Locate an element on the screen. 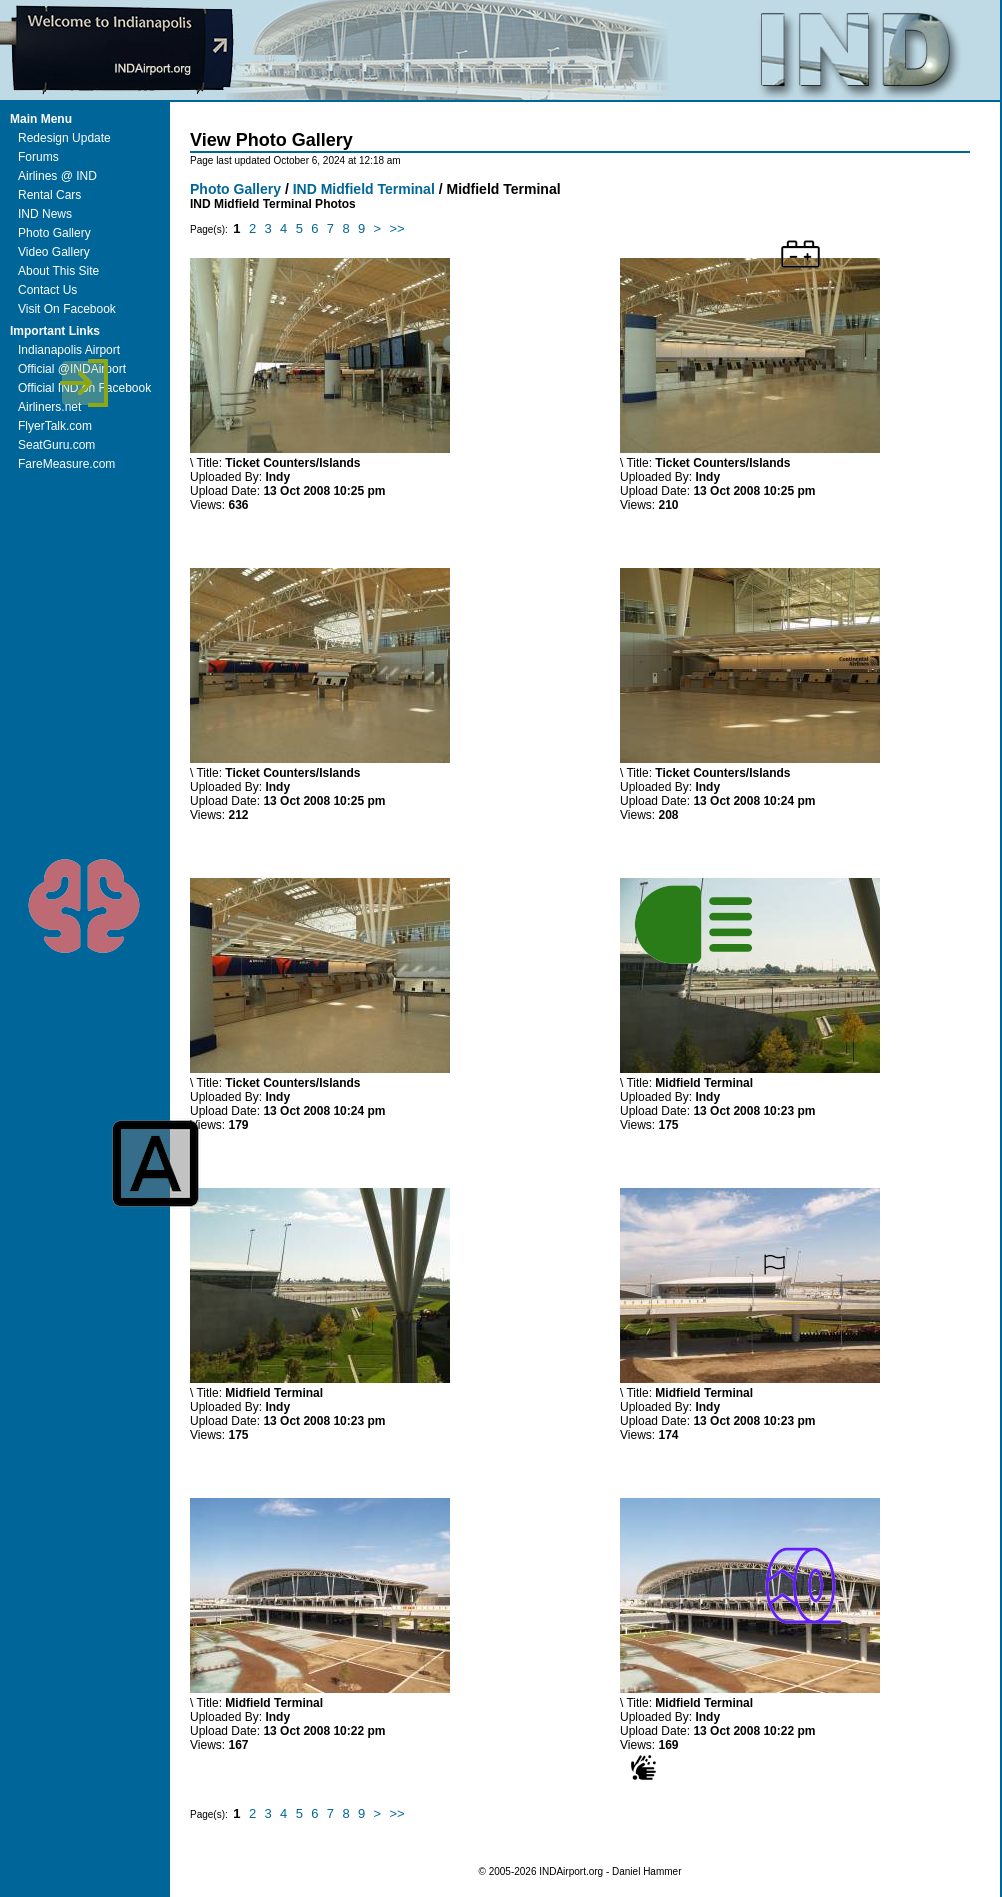  download or install a new font is located at coordinates (155, 1163).